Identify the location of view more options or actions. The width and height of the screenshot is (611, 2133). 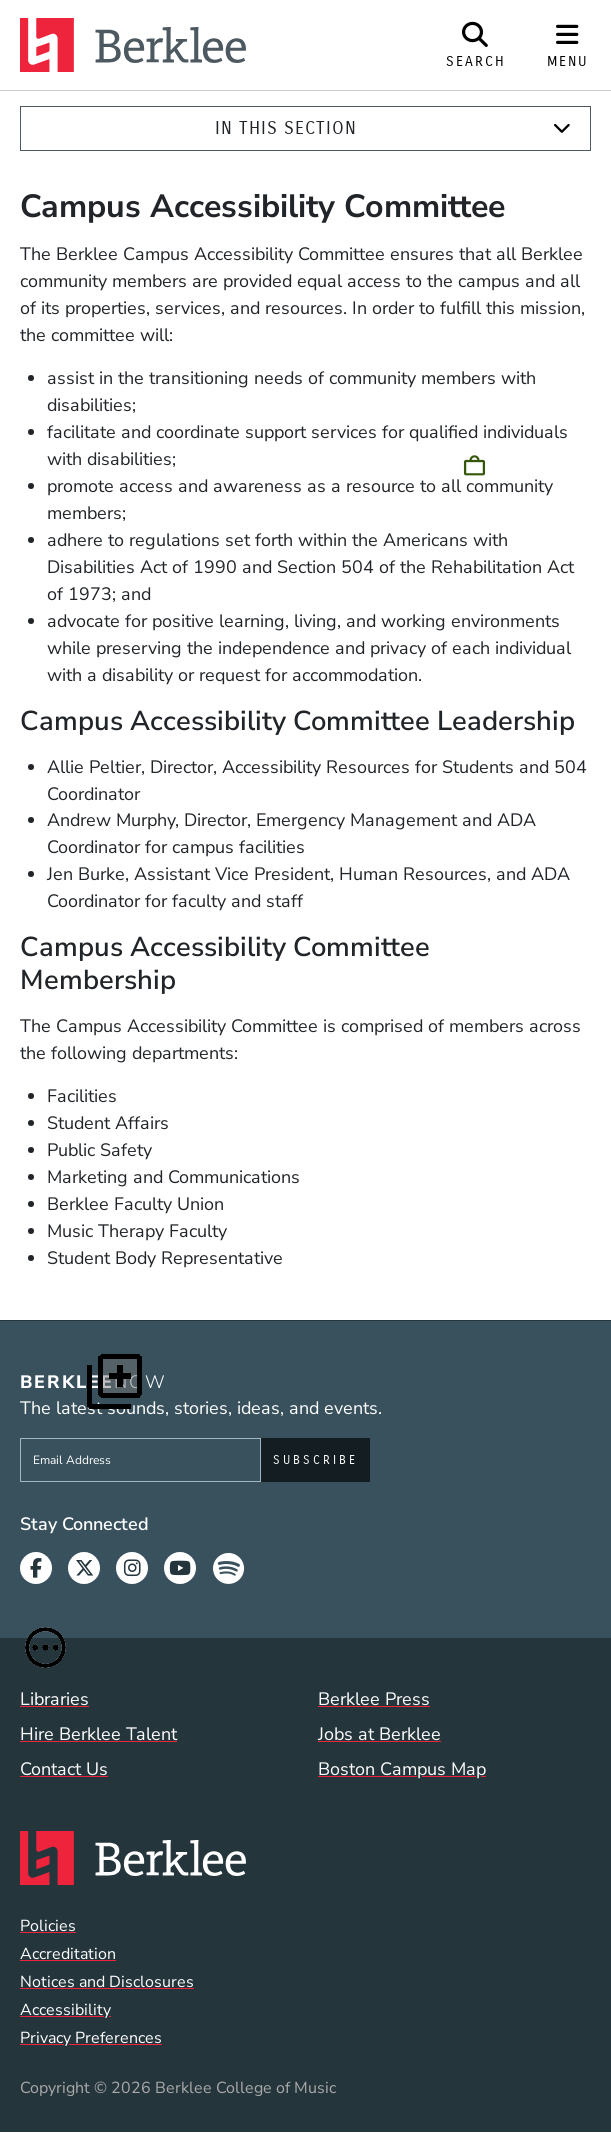
(45, 1647).